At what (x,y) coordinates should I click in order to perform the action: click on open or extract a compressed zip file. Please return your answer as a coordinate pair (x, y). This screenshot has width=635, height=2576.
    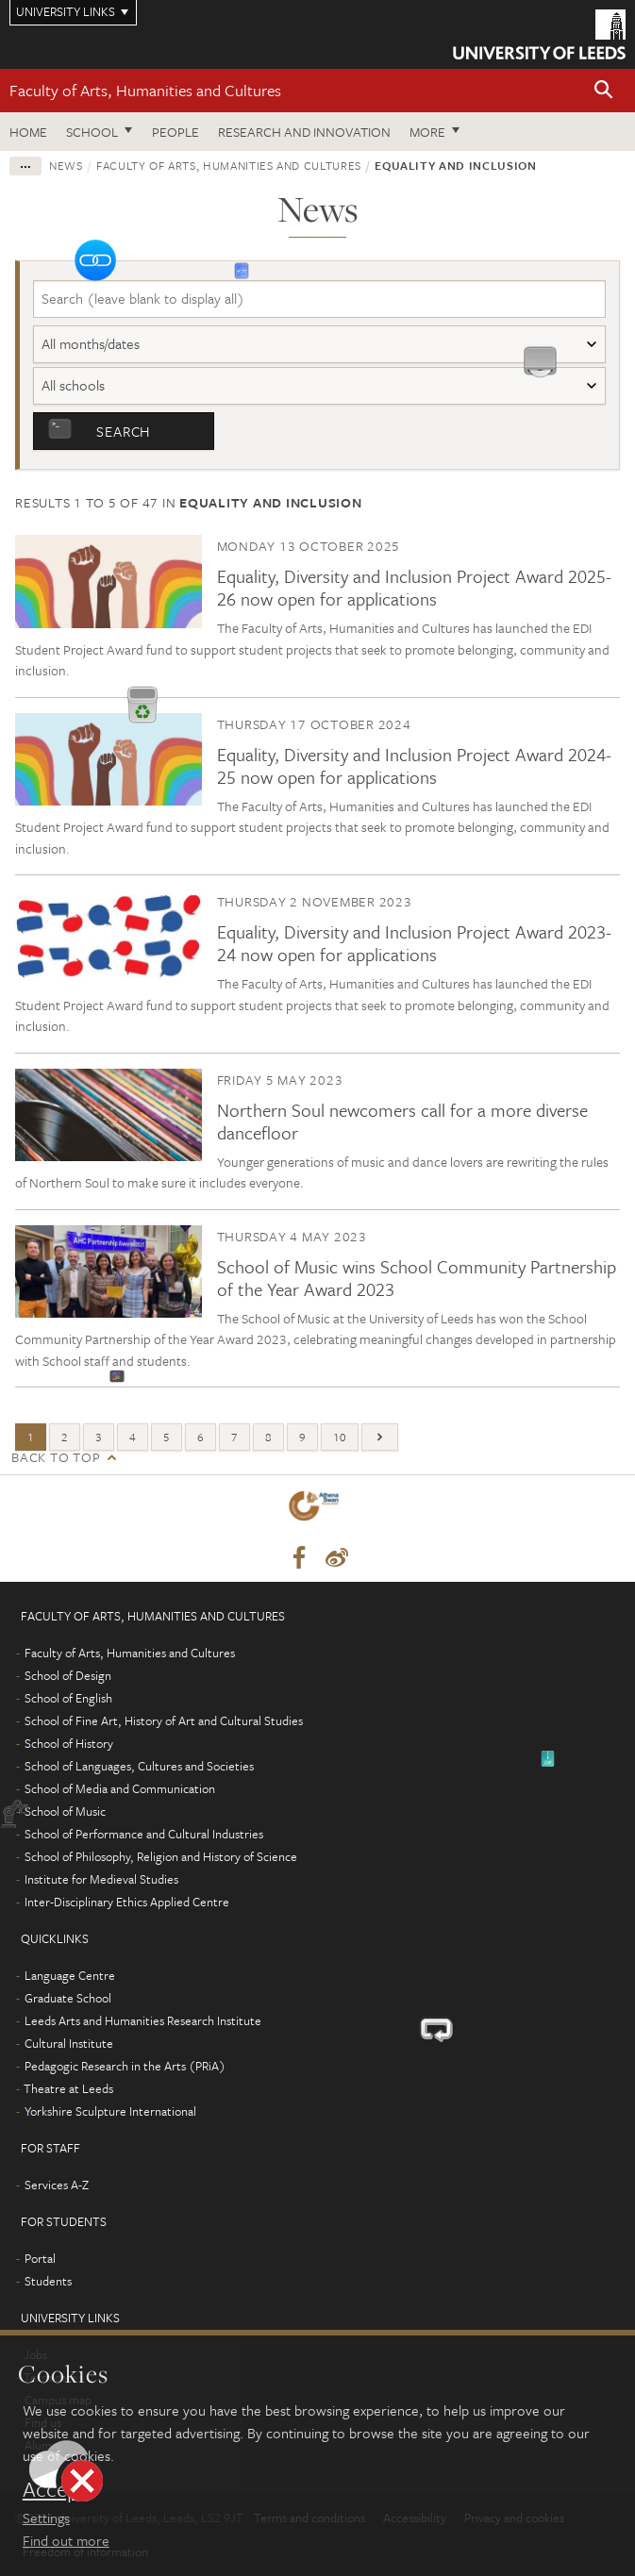
    Looking at the image, I should click on (547, 1758).